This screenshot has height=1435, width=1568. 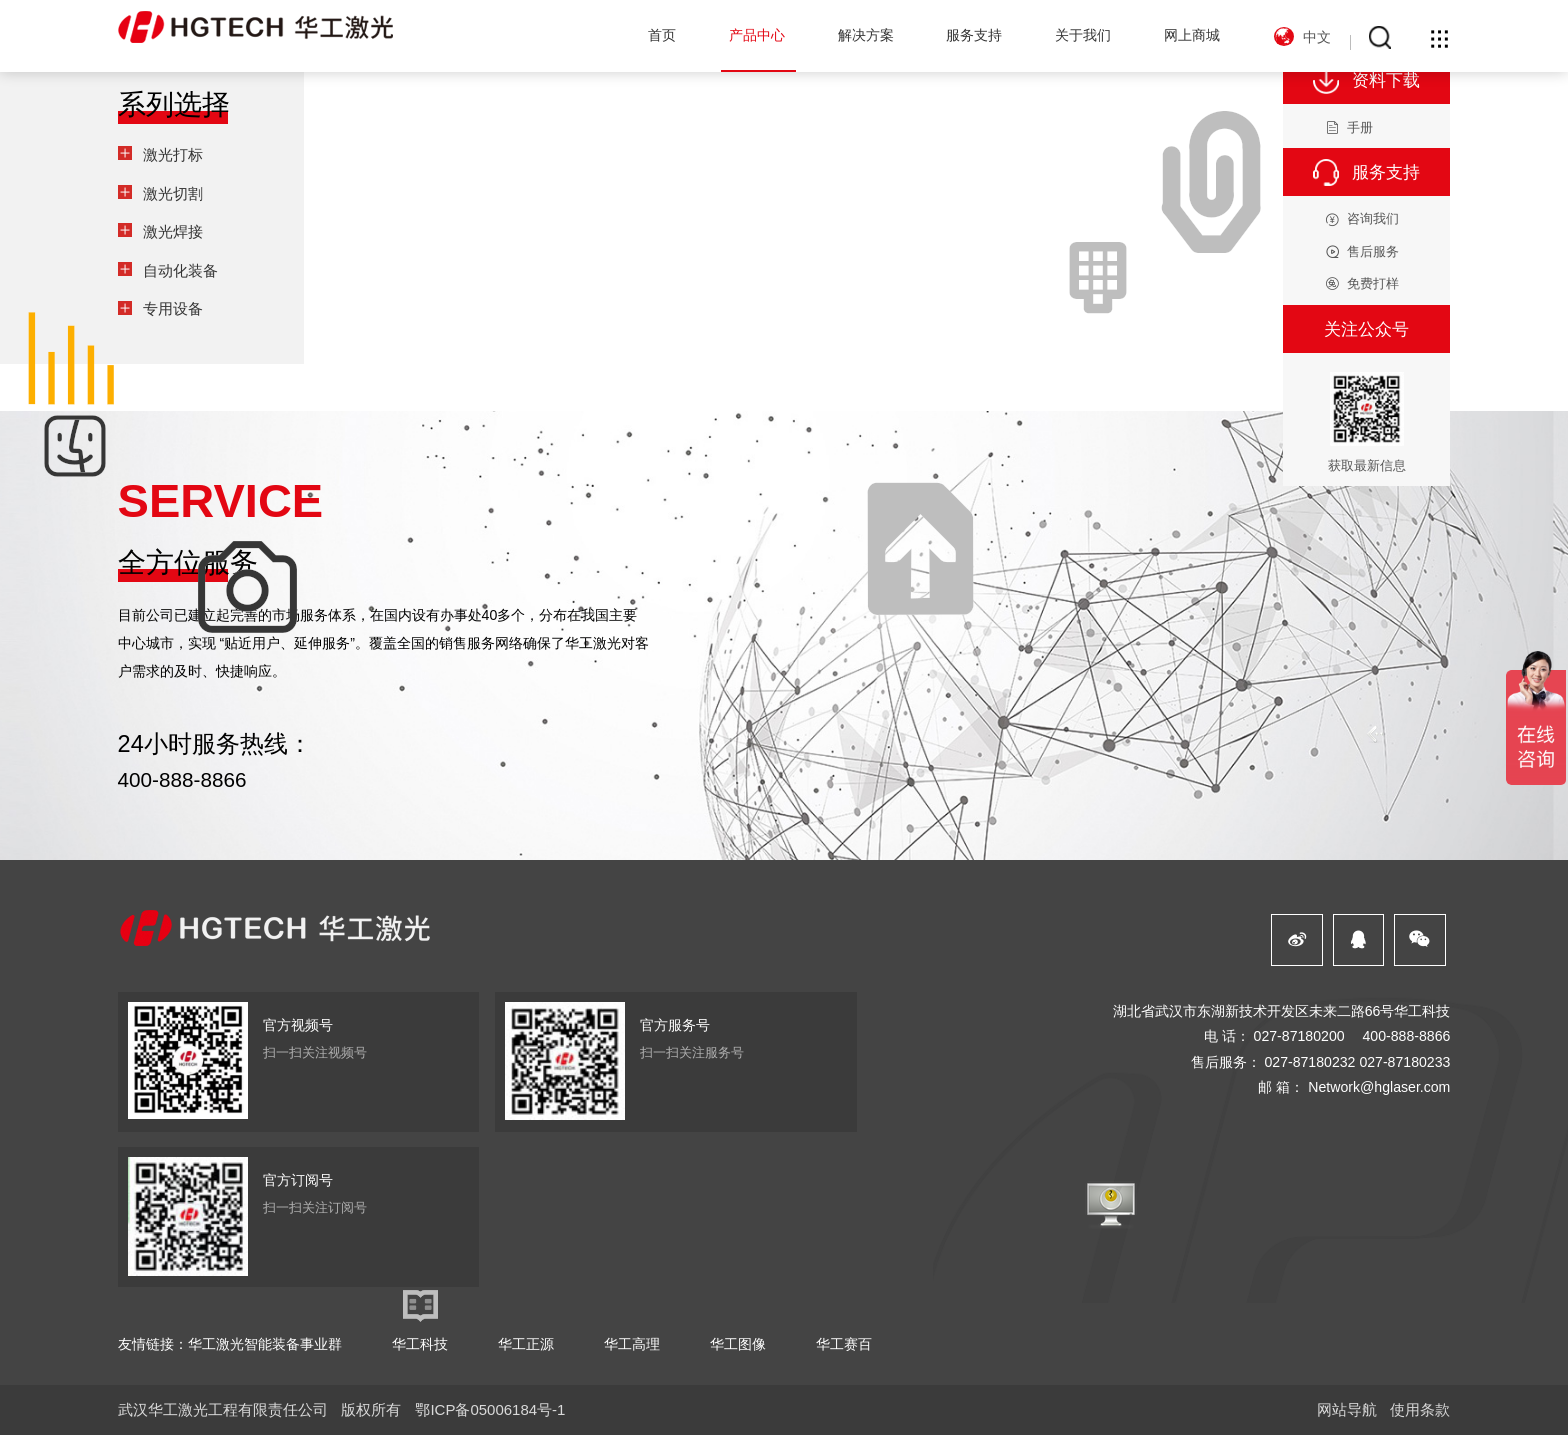 I want to click on indicates email has an attachment, so click(x=1216, y=182).